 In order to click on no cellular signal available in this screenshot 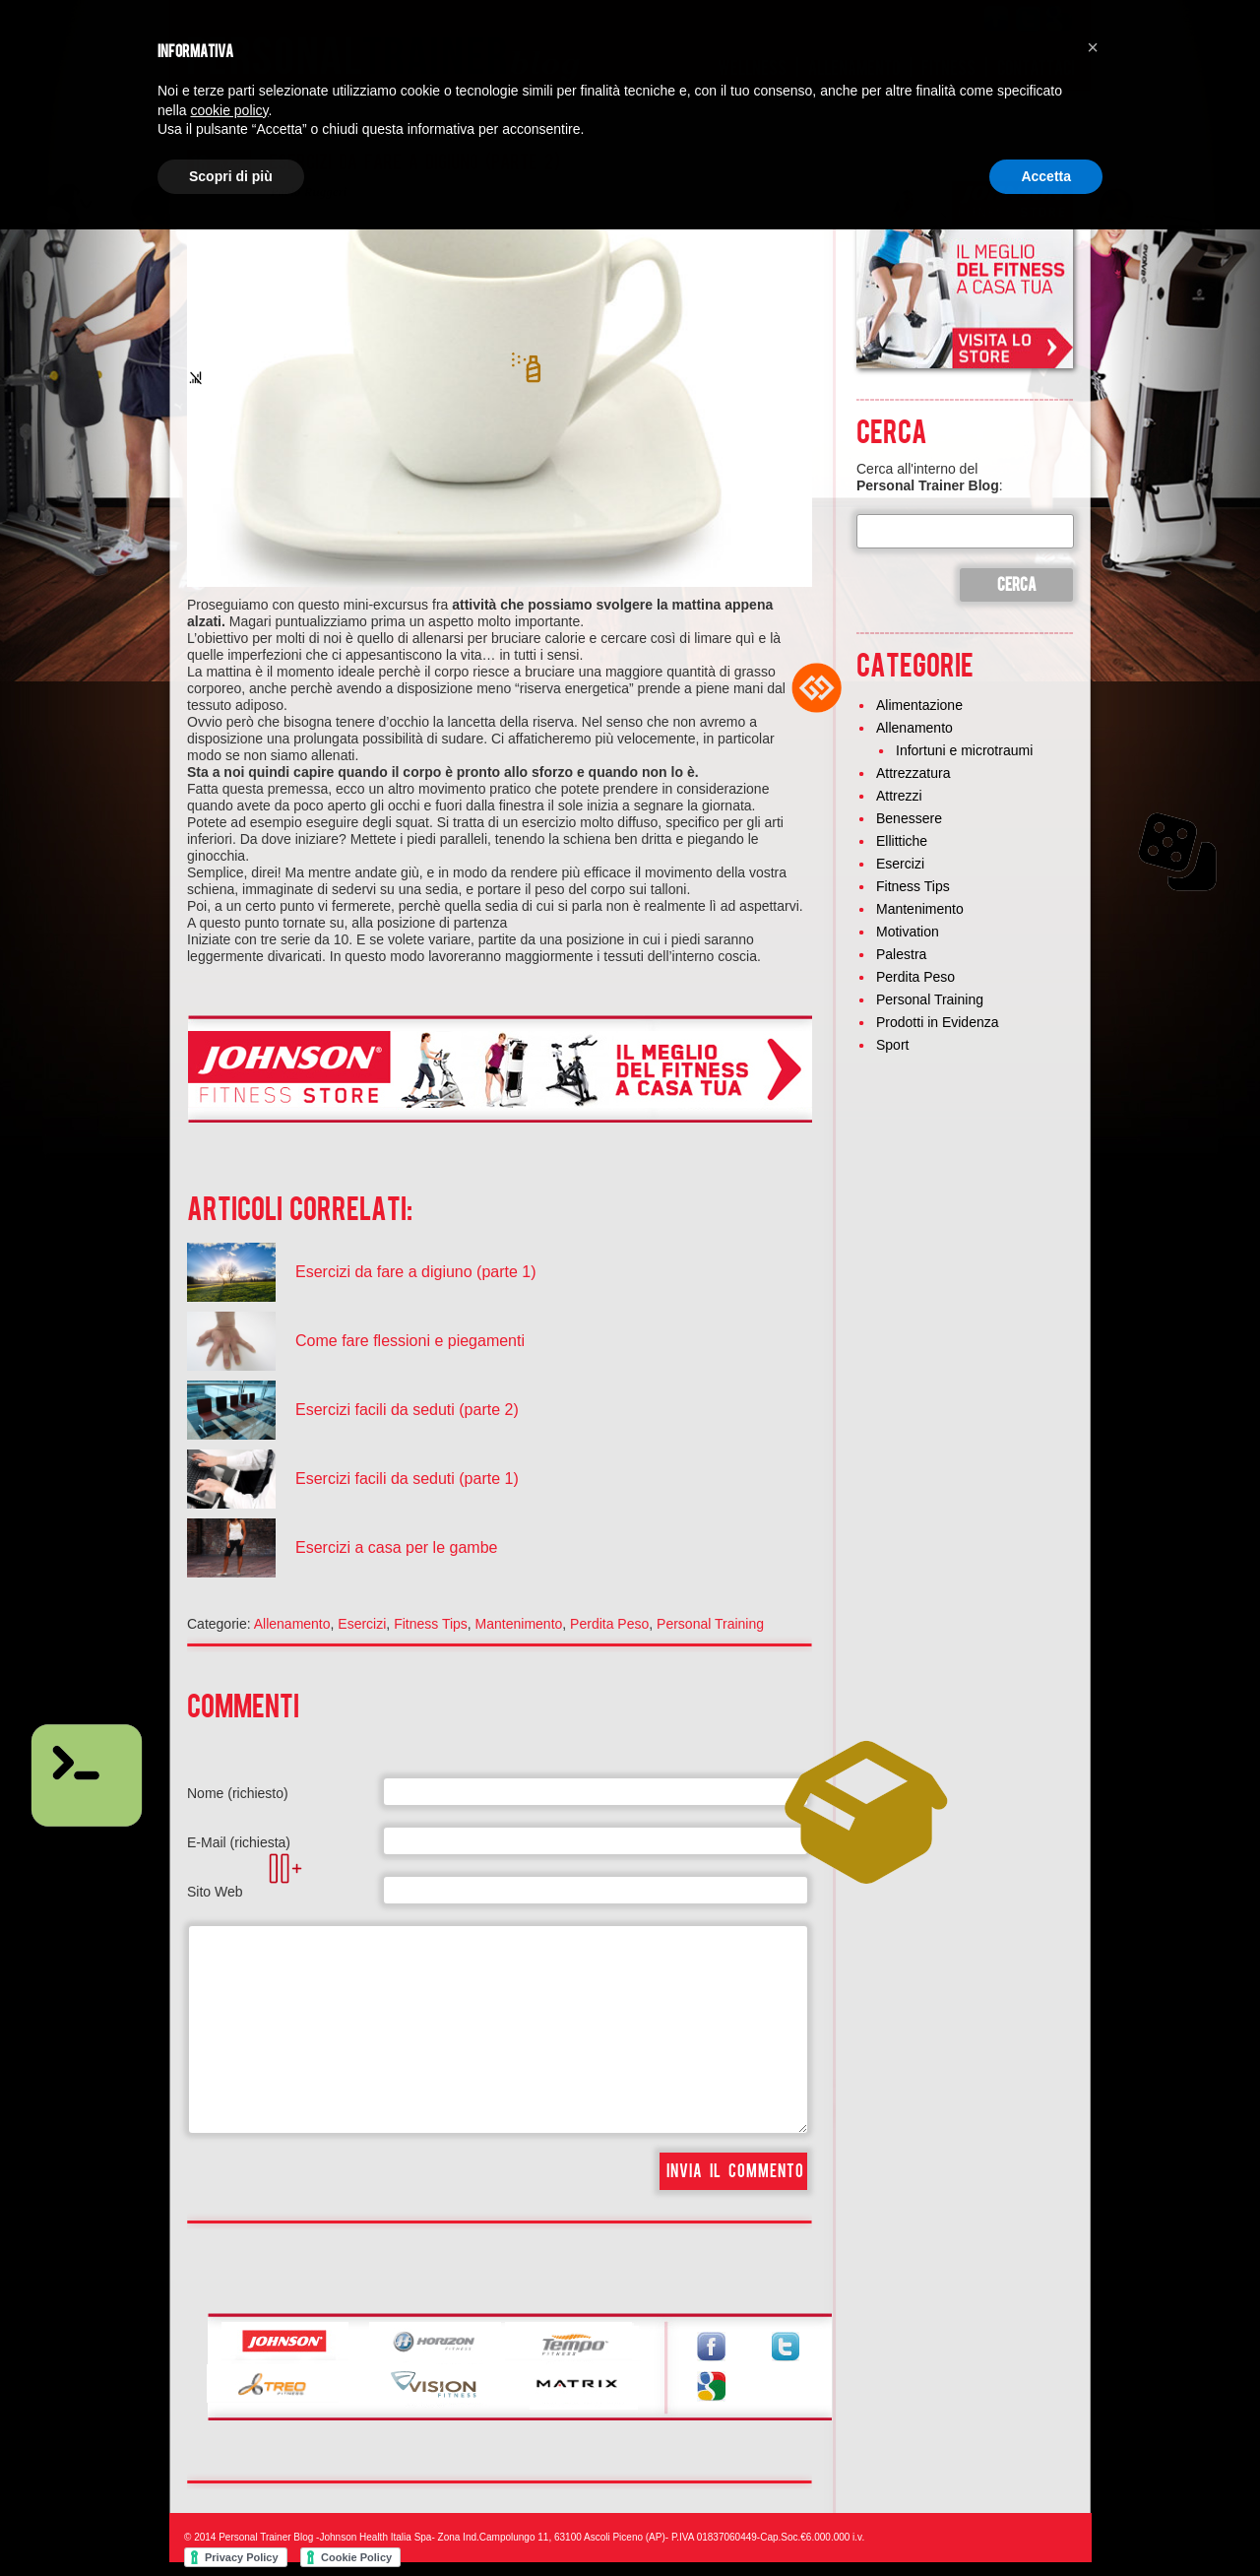, I will do `click(196, 378)`.